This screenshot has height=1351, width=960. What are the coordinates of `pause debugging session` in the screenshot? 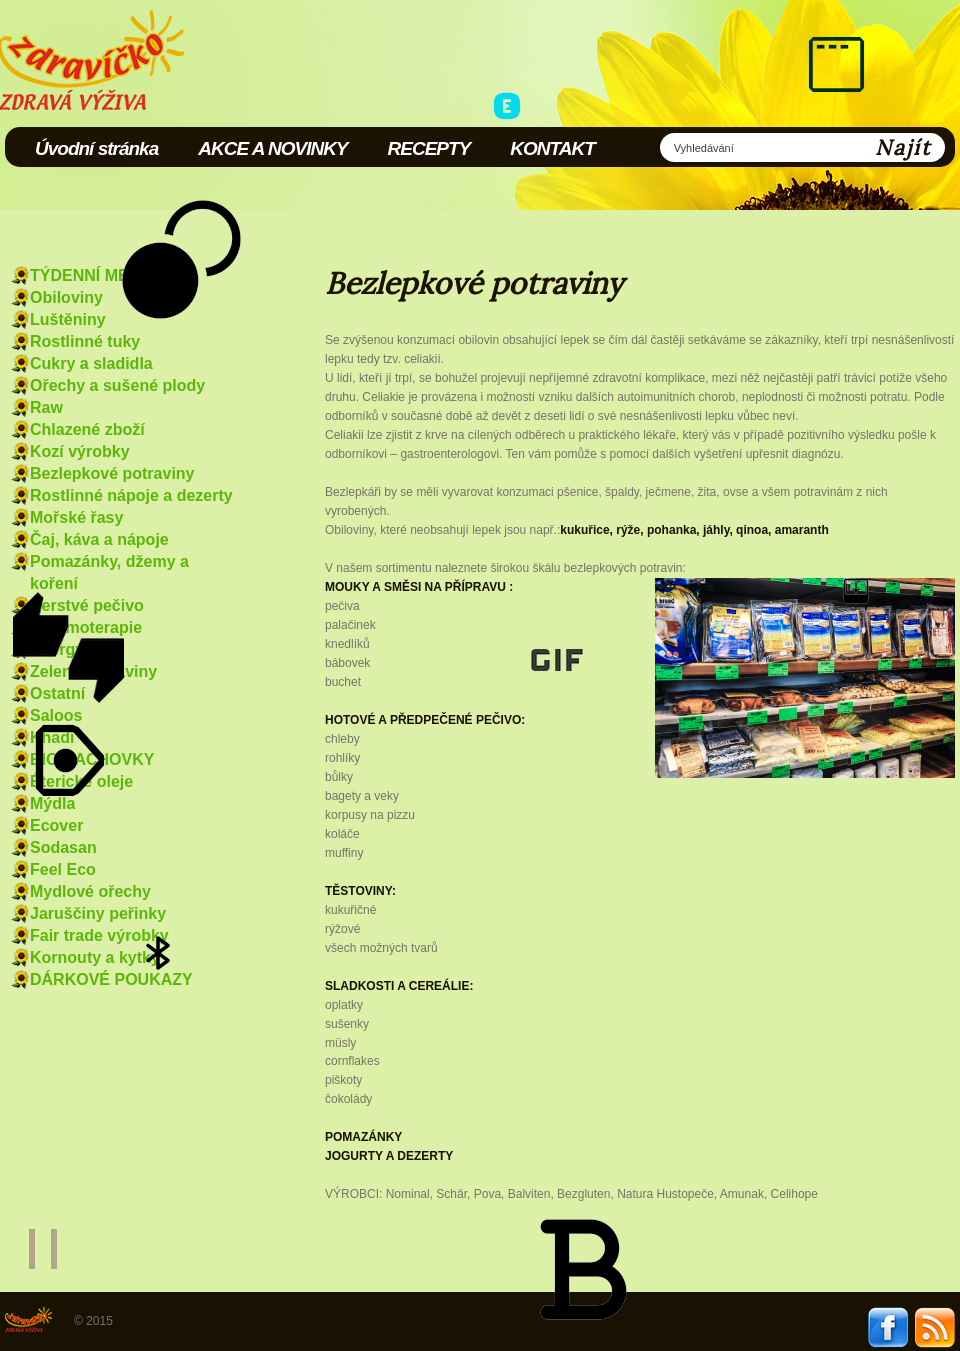 It's located at (43, 1249).